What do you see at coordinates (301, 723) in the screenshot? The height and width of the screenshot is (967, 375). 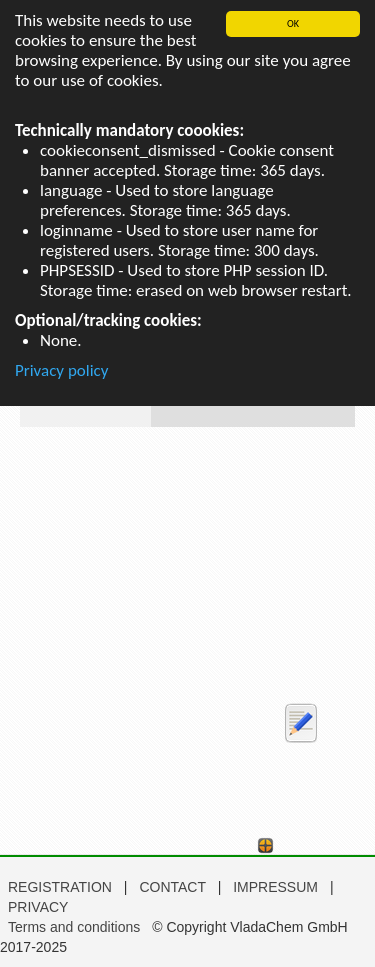 I see `open the text editor app` at bounding box center [301, 723].